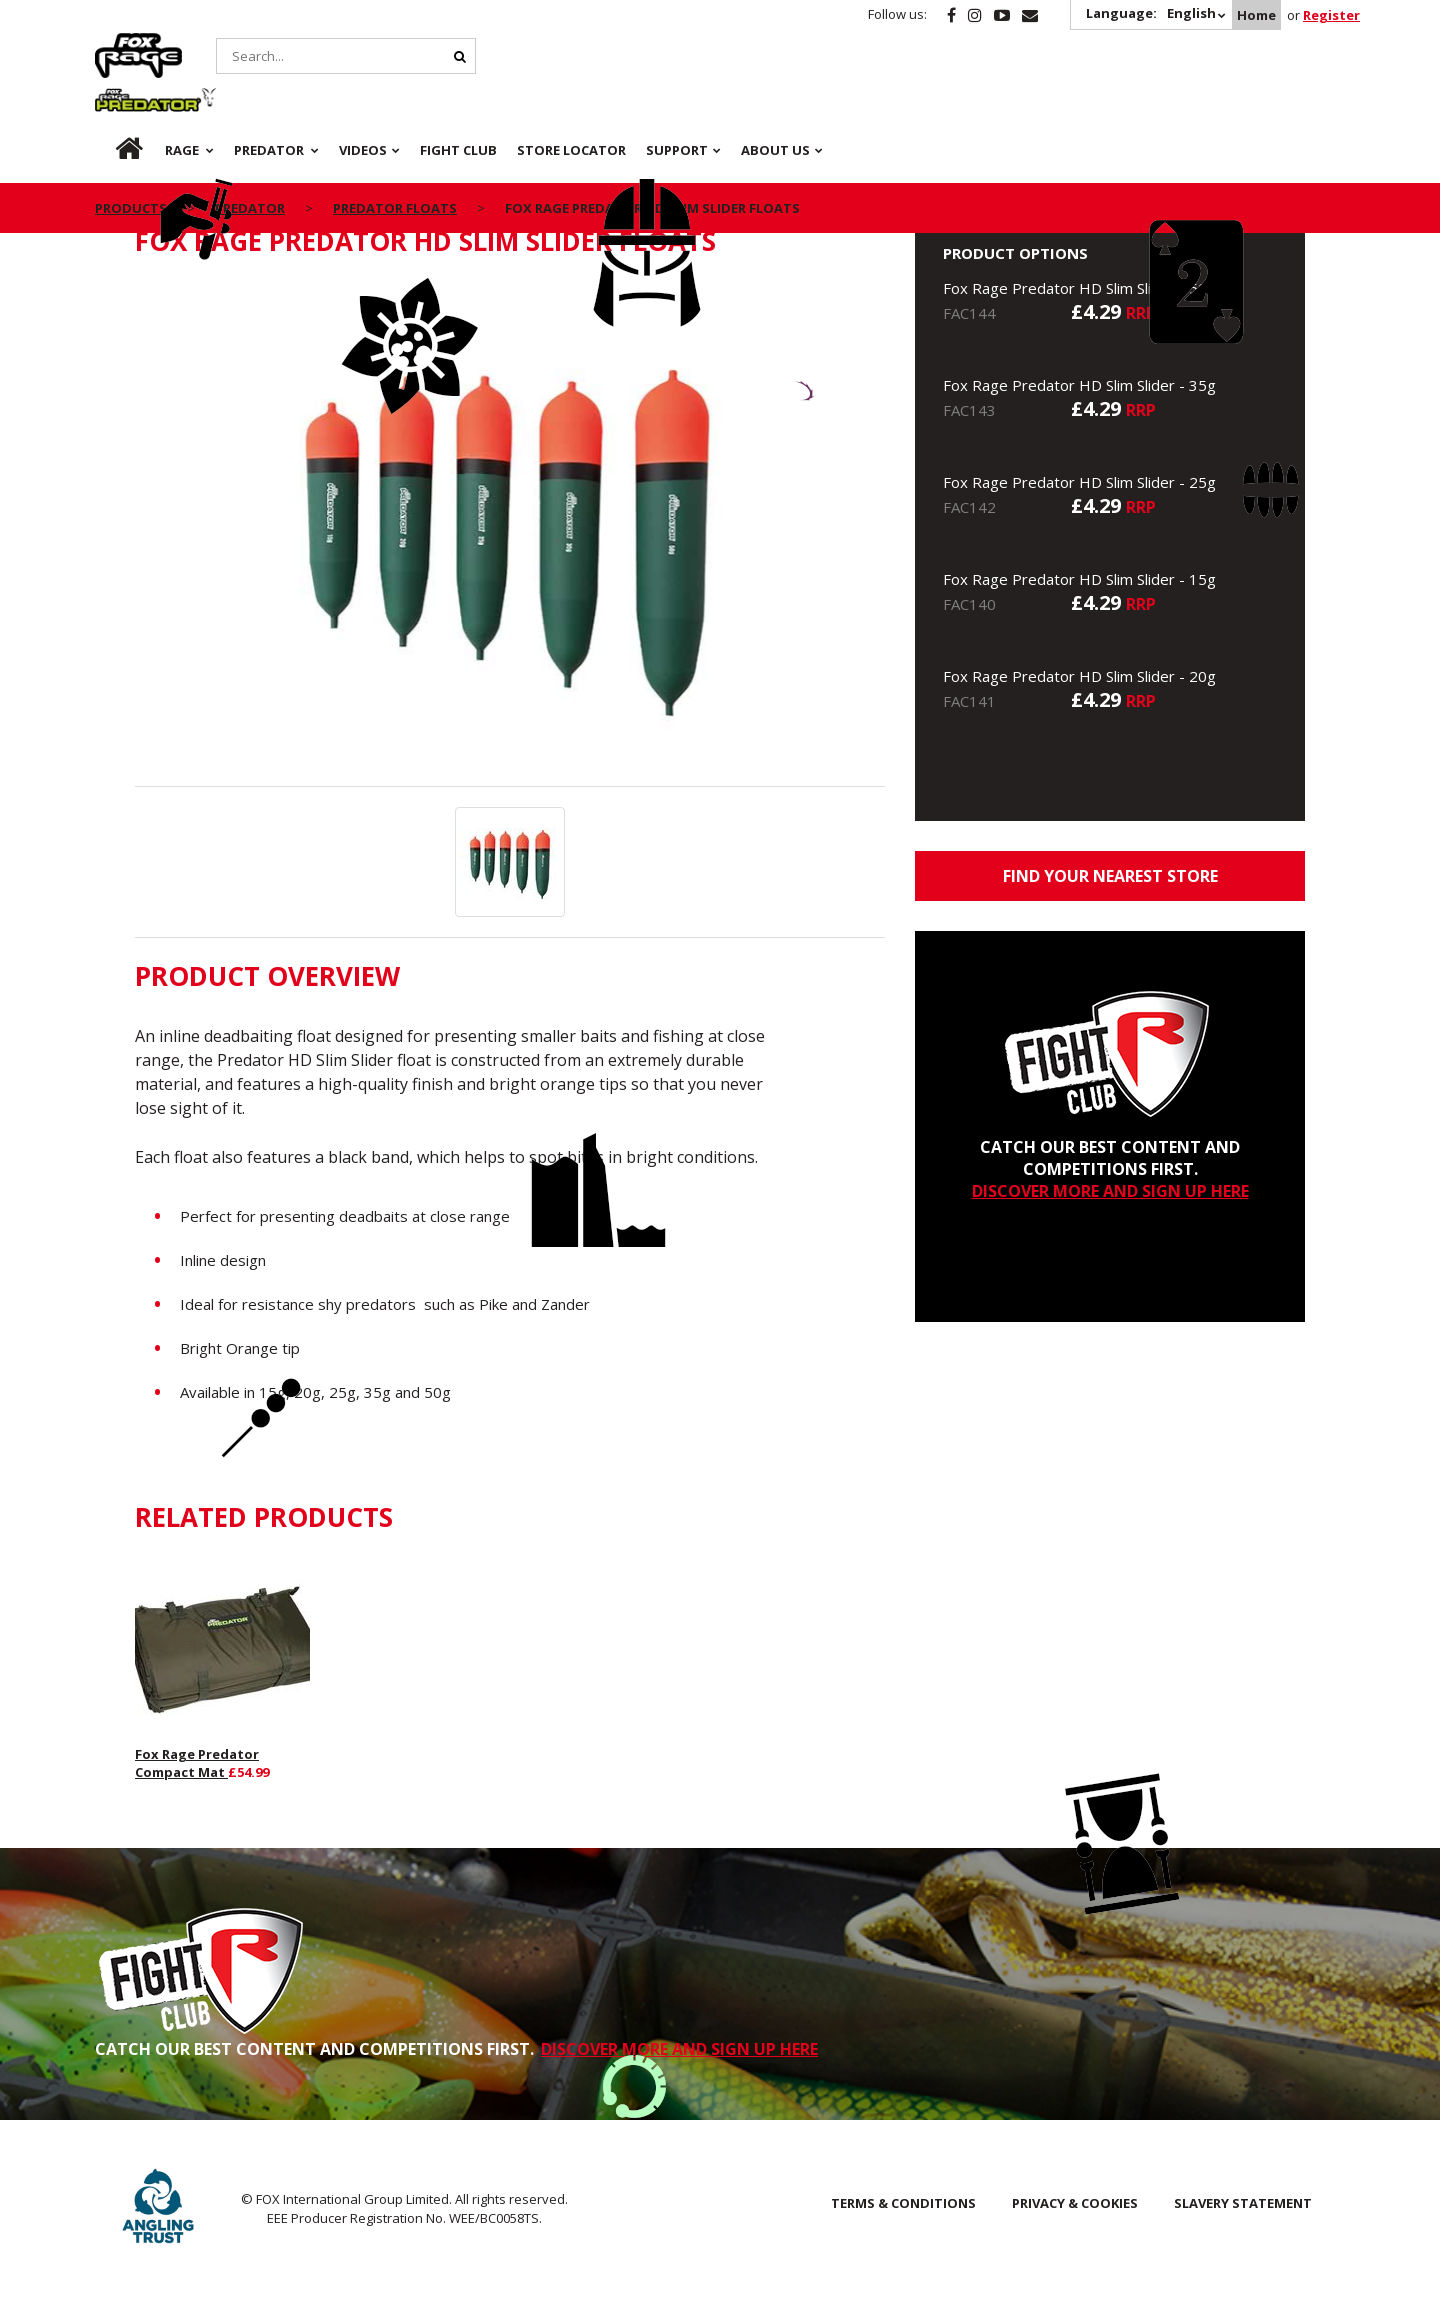  What do you see at coordinates (199, 218) in the screenshot?
I see `conduct a science experiment or lab test` at bounding box center [199, 218].